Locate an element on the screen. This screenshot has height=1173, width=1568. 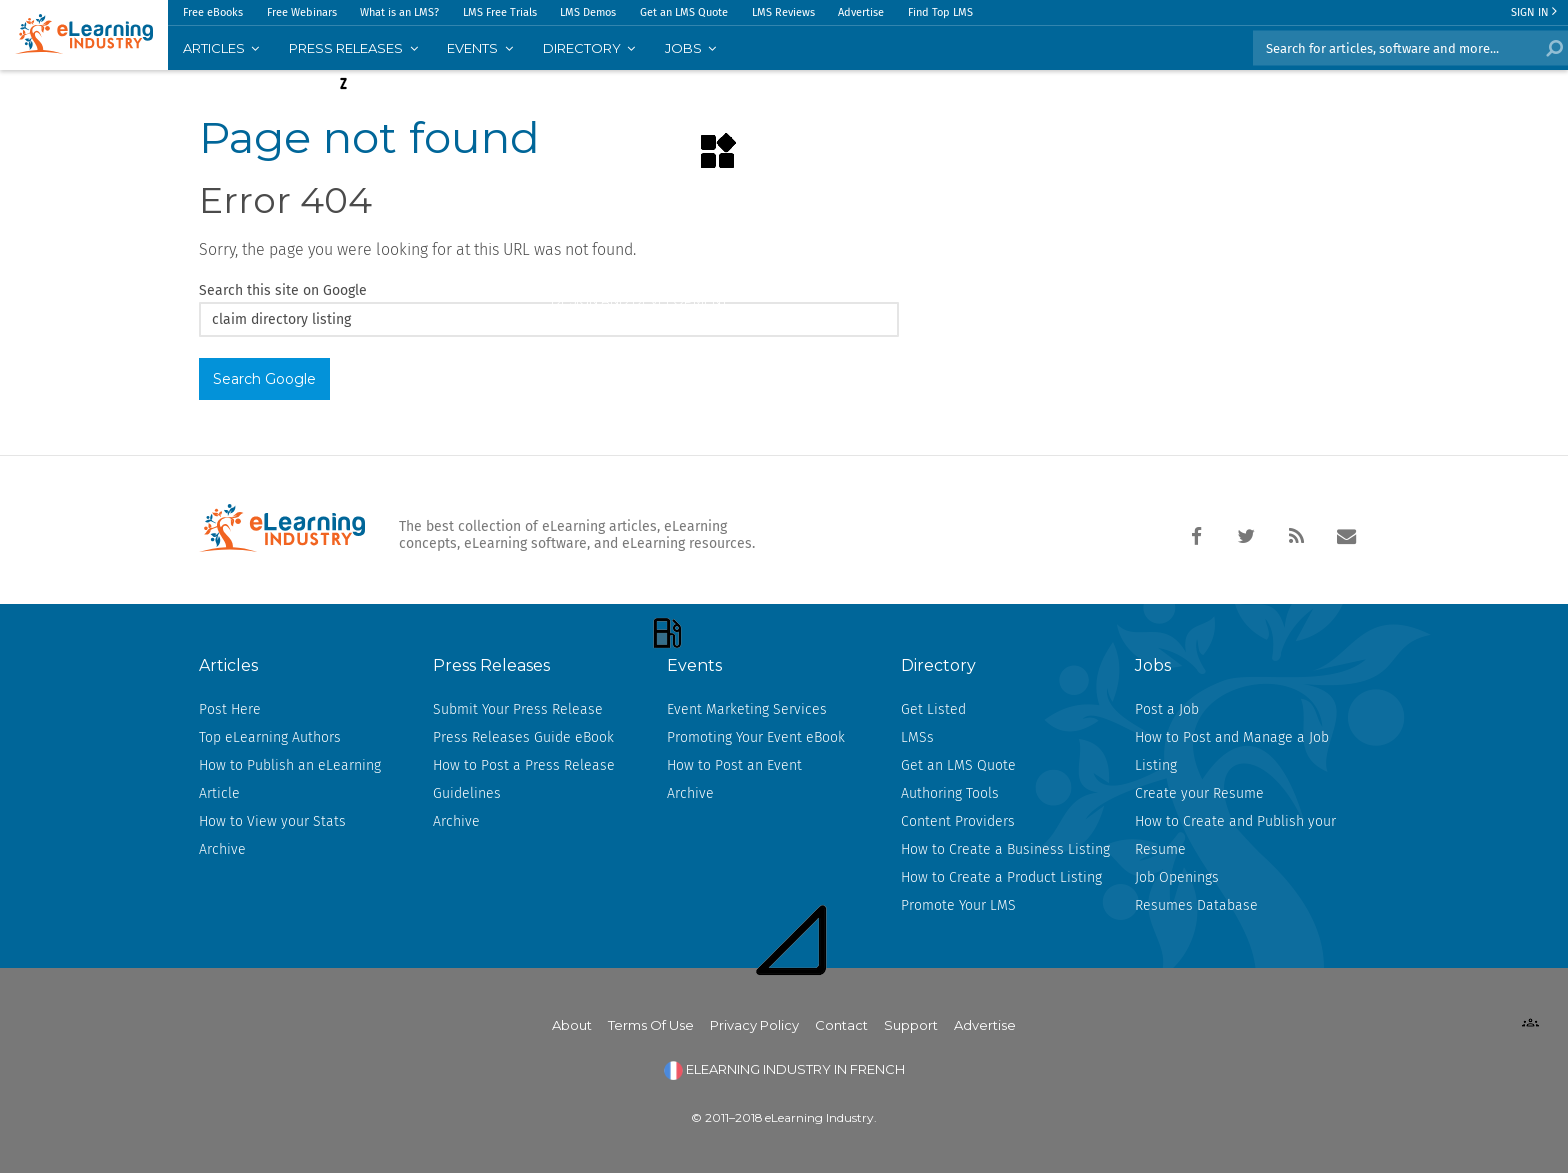
access widgets or mini-apps is located at coordinates (717, 151).